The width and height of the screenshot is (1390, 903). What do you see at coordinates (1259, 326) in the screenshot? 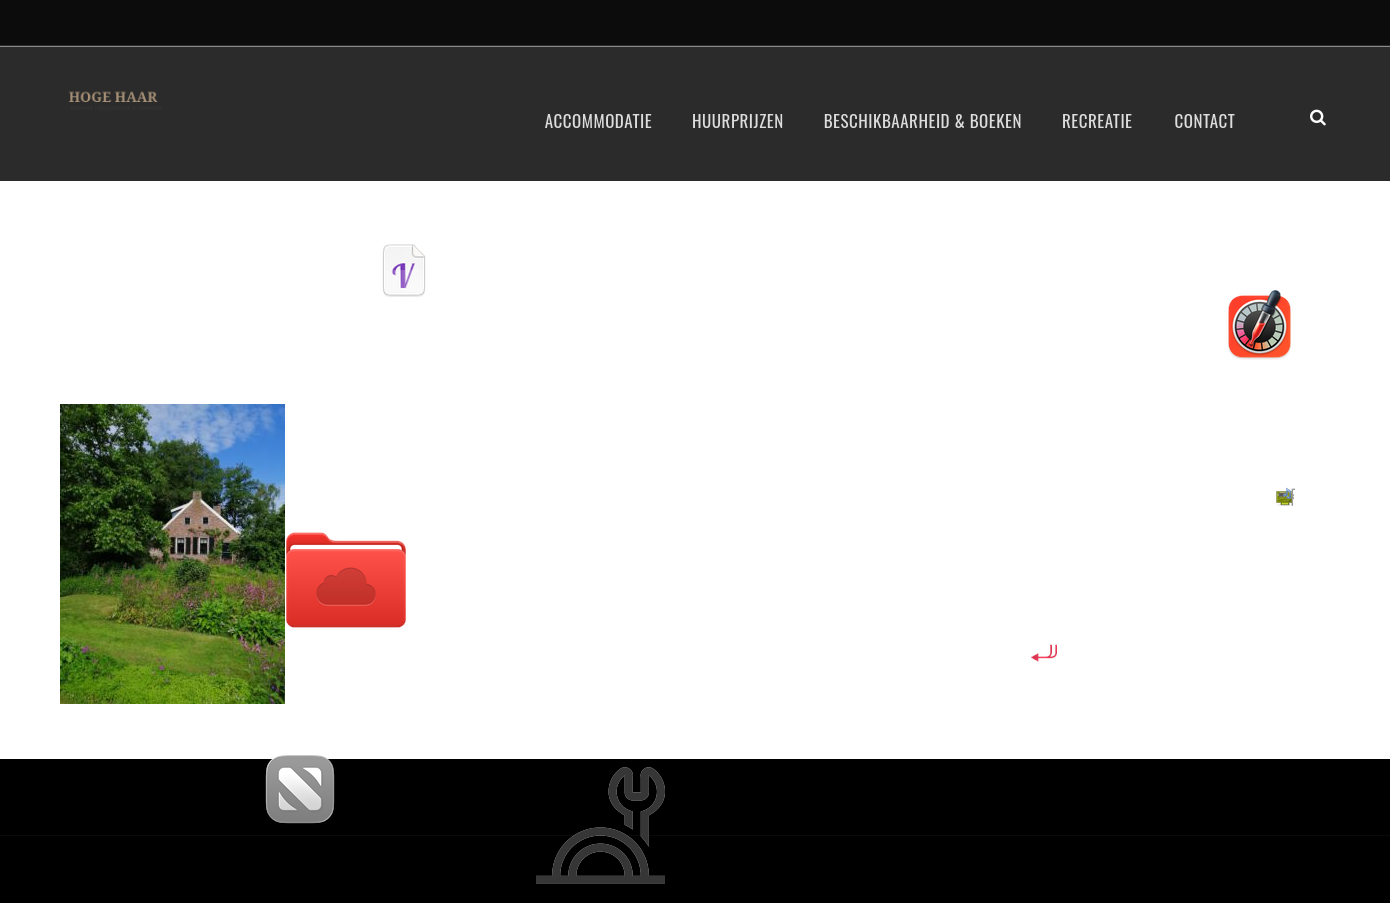
I see `open digital color meter utility` at bounding box center [1259, 326].